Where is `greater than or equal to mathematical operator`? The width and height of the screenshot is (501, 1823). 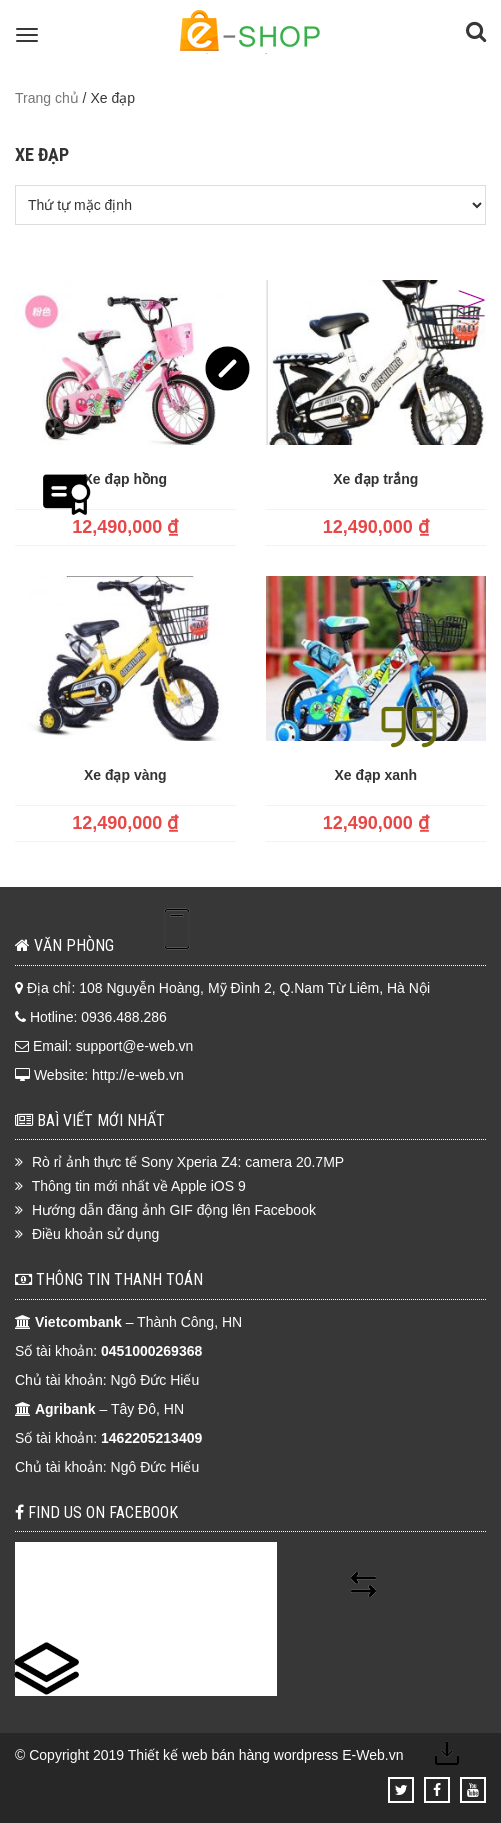
greater than or equal to mathematical operator is located at coordinates (471, 304).